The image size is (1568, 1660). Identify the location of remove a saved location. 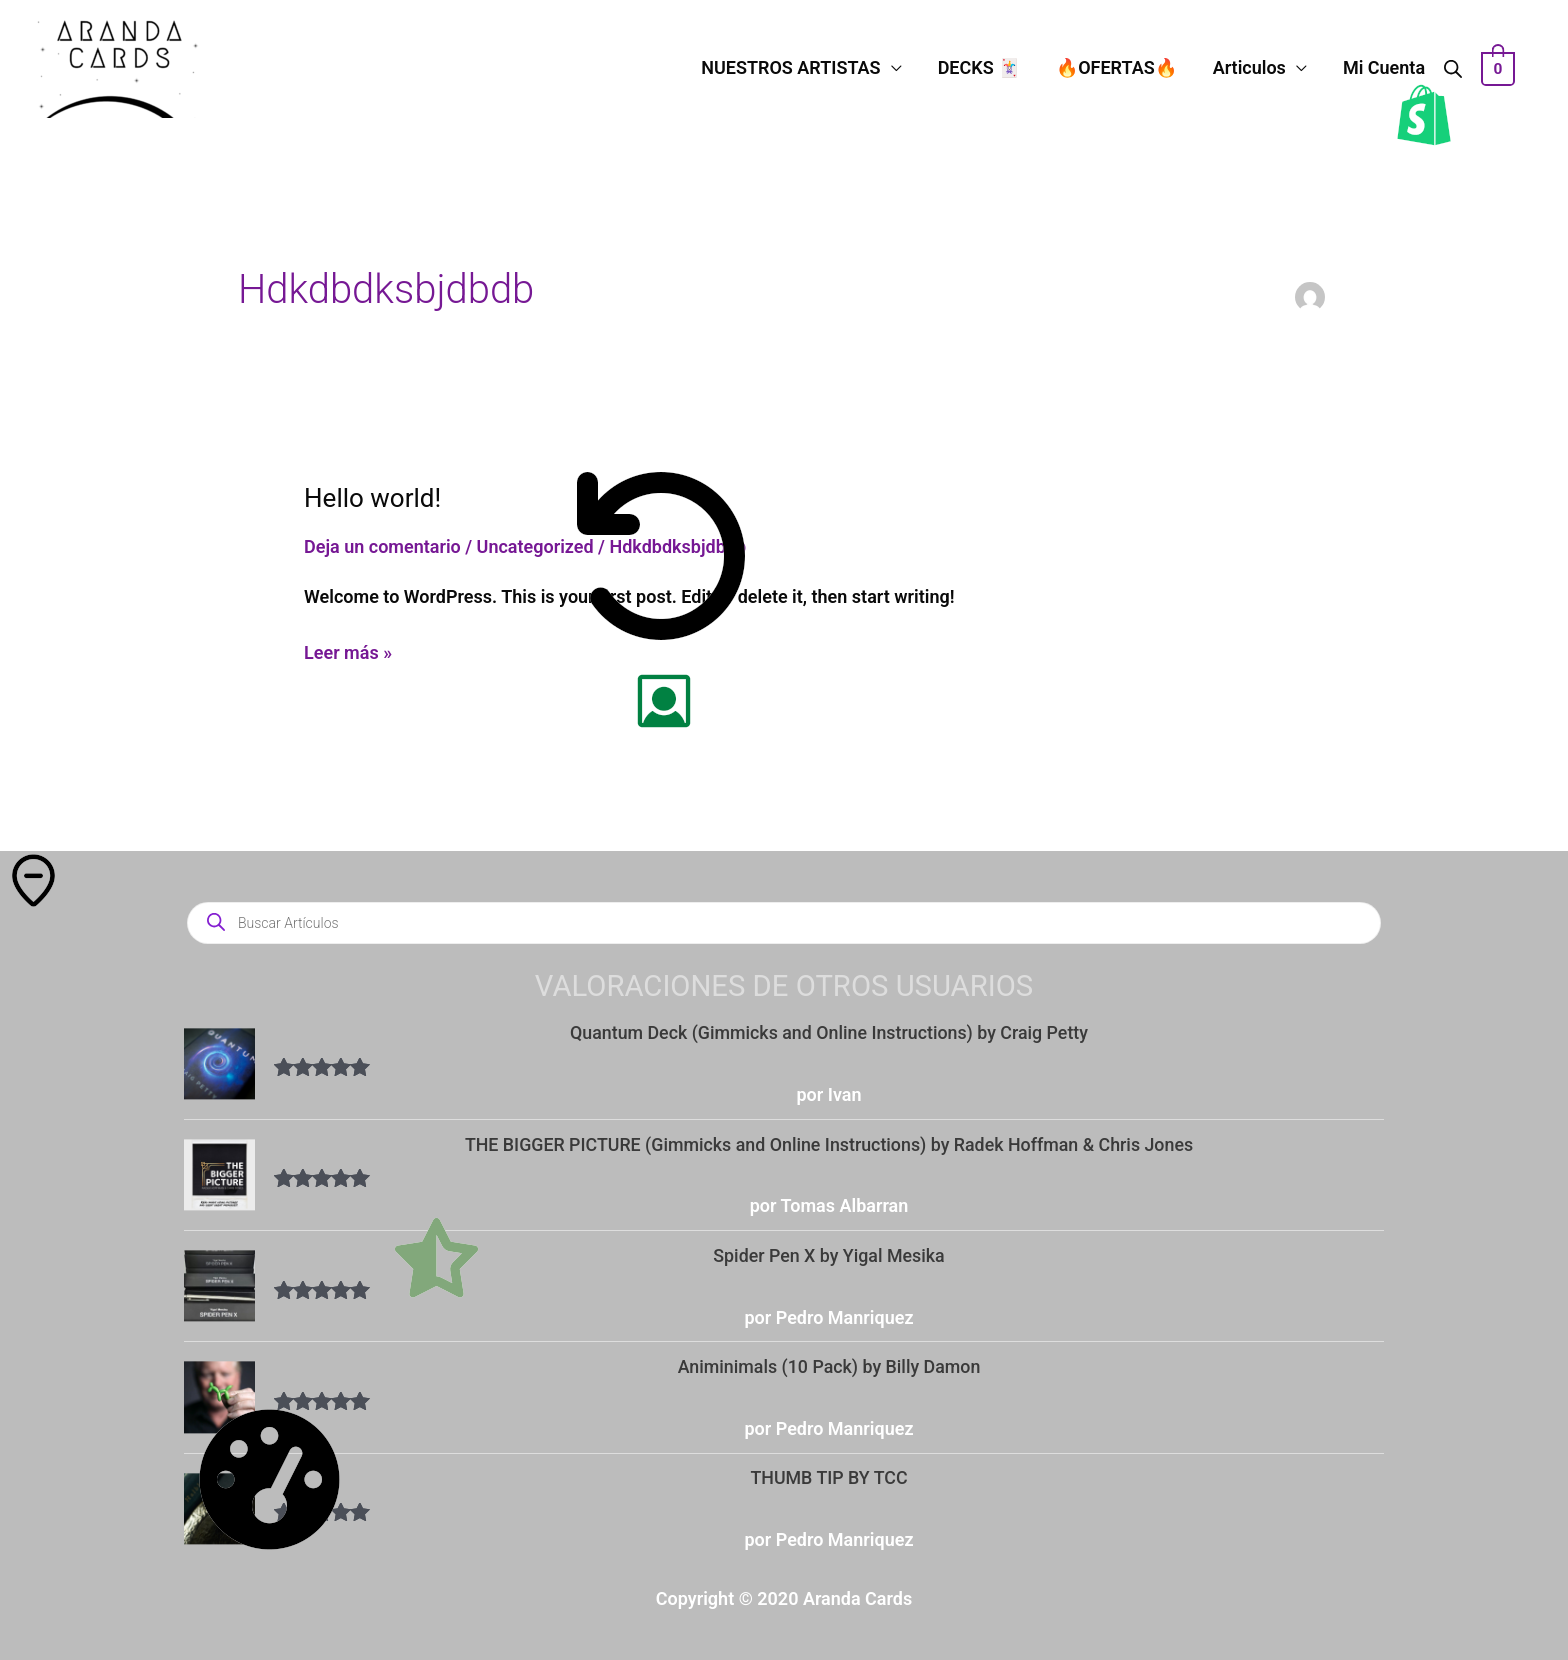
(33, 880).